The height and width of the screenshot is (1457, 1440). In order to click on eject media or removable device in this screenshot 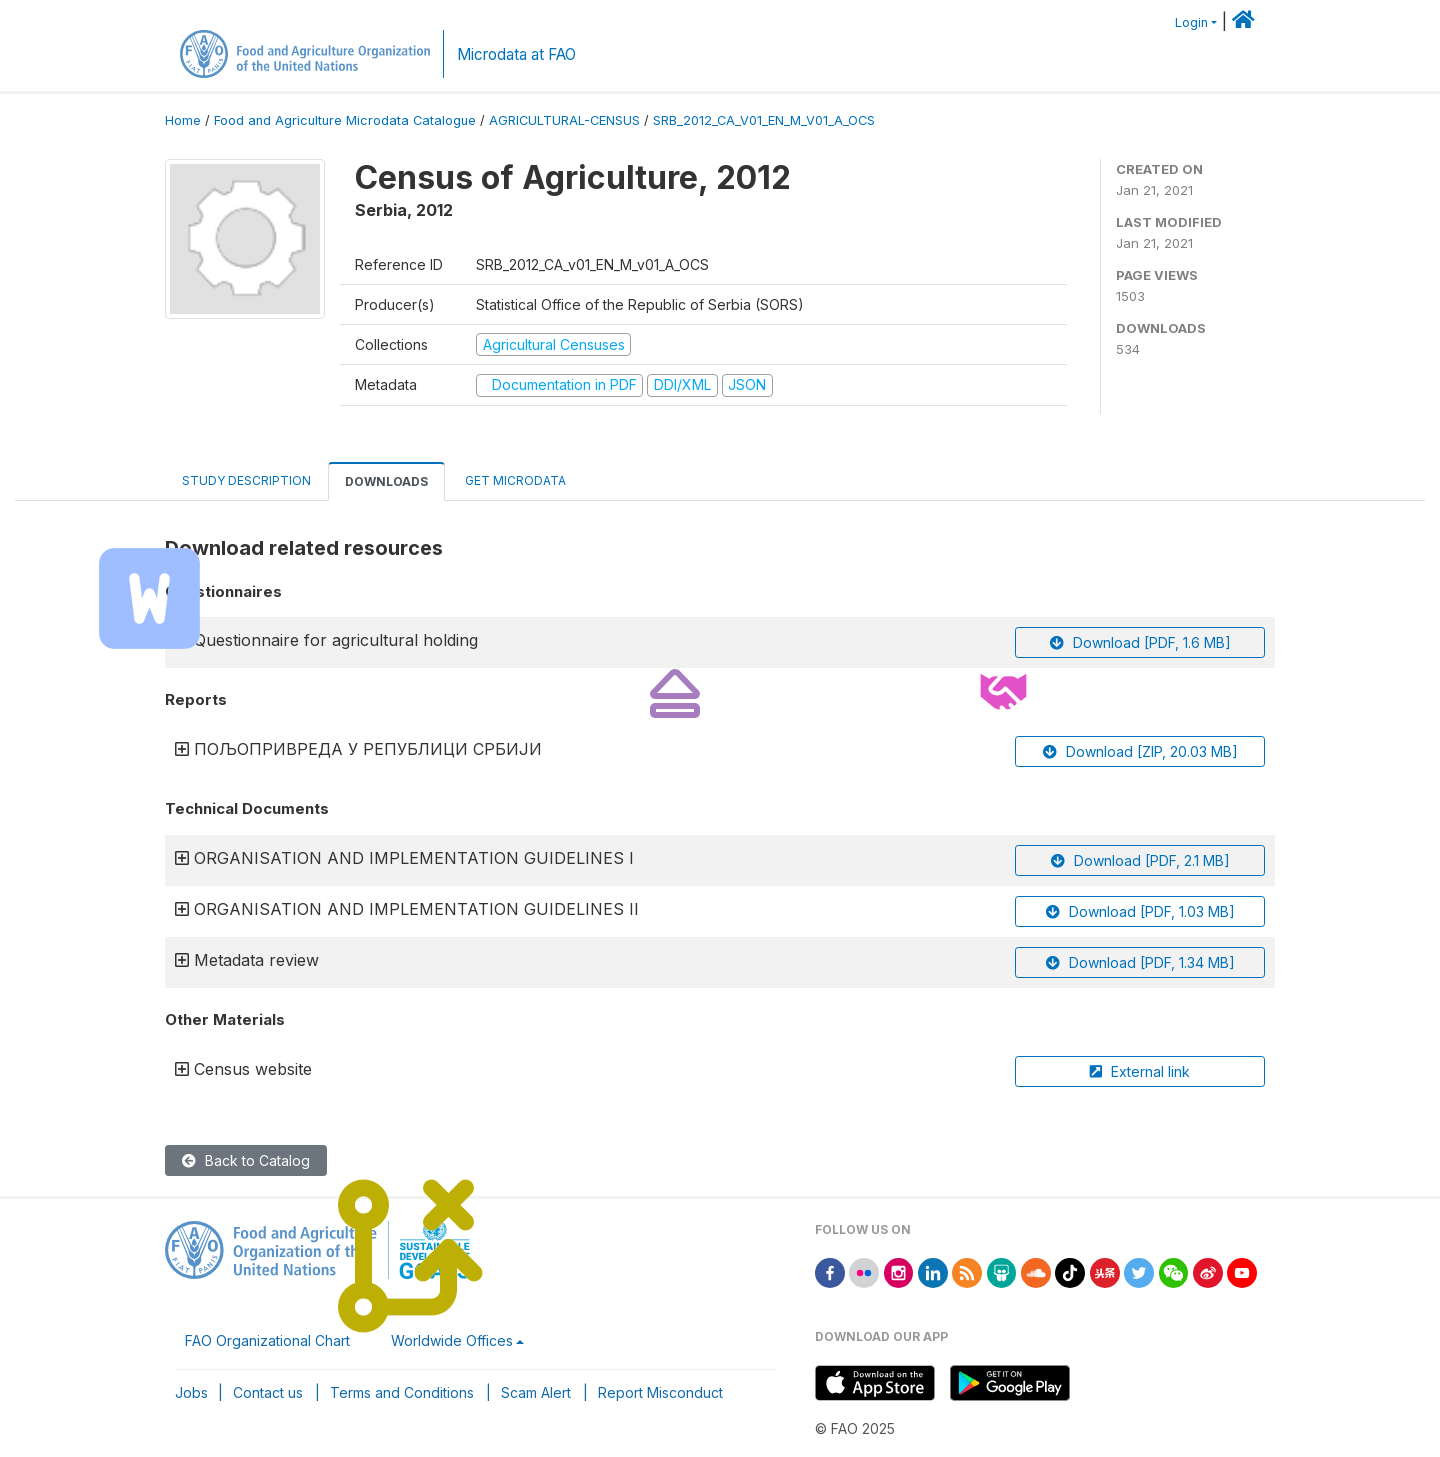, I will do `click(675, 697)`.